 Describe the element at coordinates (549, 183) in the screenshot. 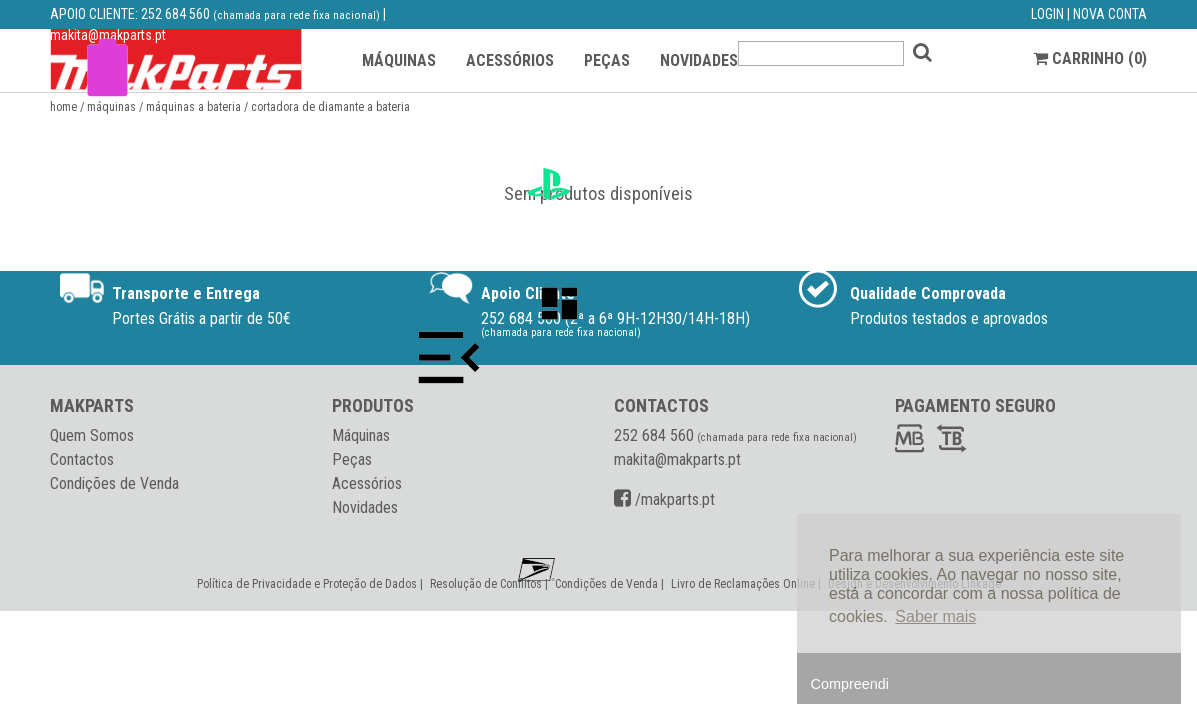

I see `open PlayStation app or services` at that location.